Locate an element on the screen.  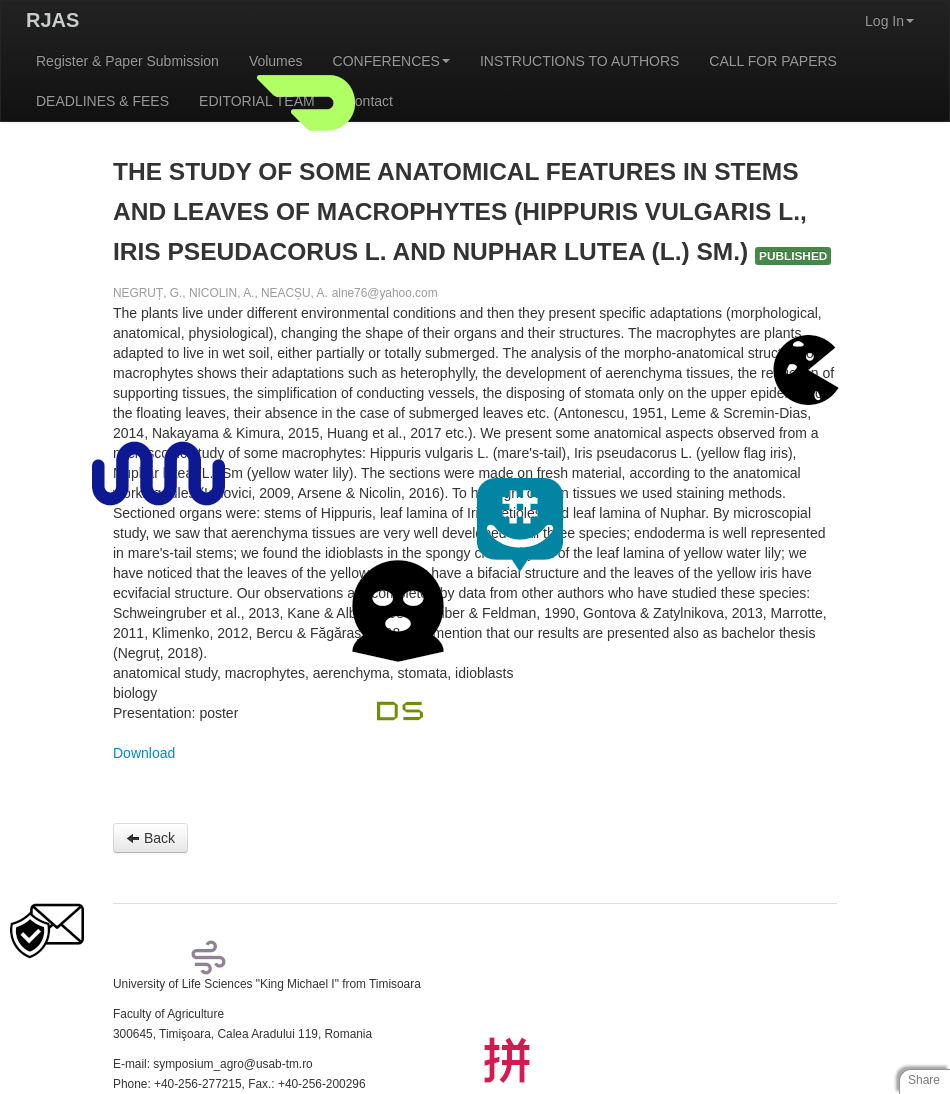
indicates windy weather conditions is located at coordinates (208, 957).